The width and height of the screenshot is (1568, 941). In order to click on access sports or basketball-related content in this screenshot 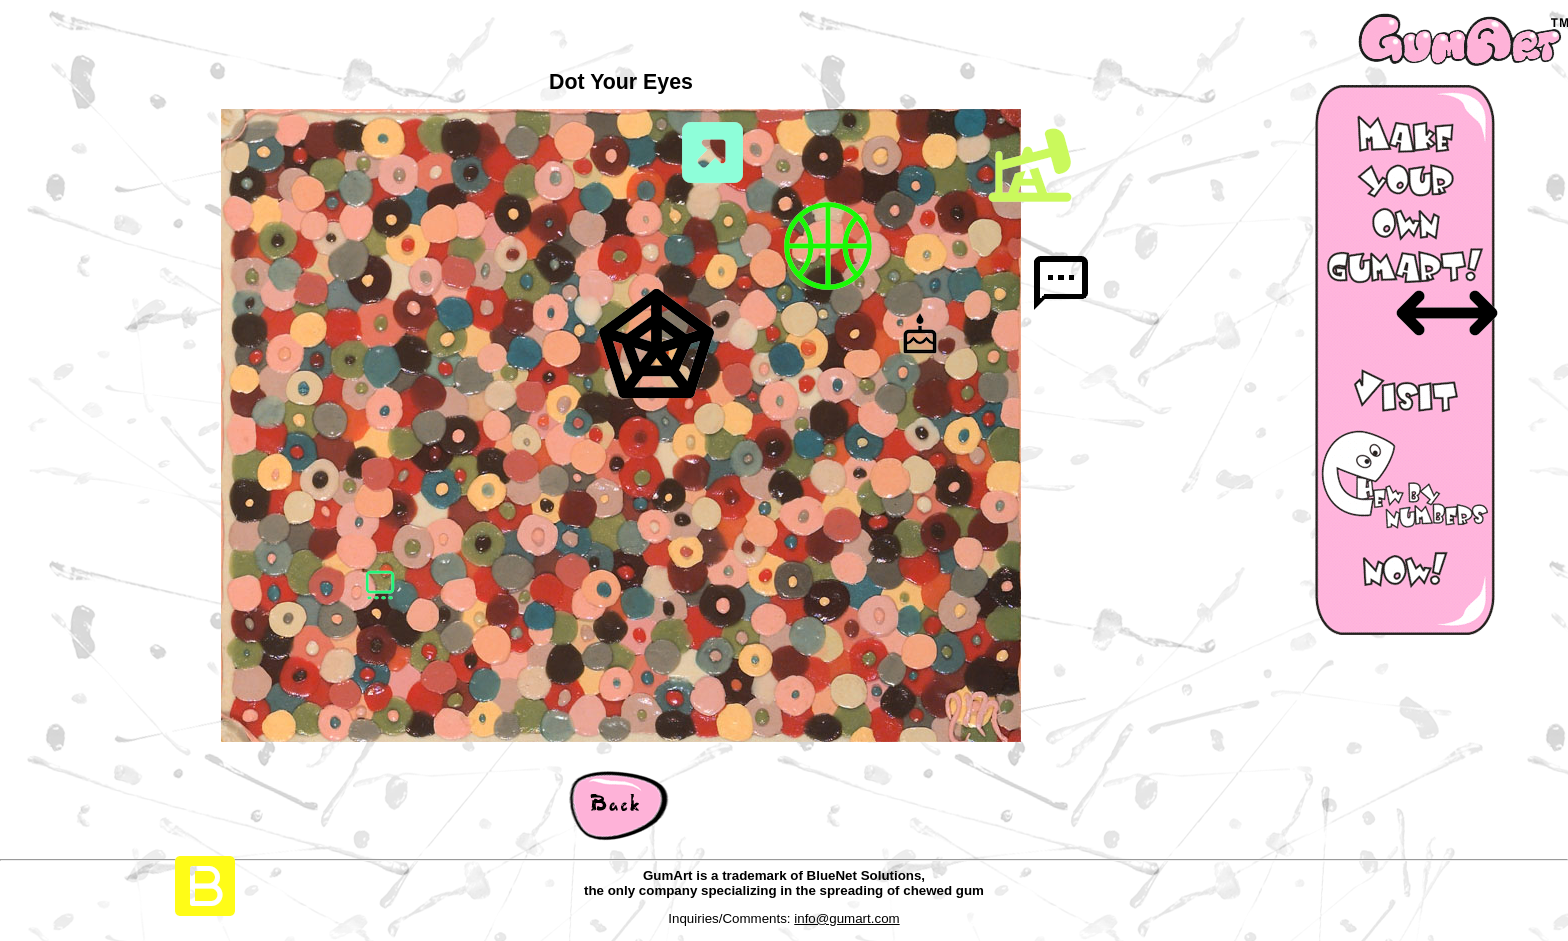, I will do `click(828, 246)`.